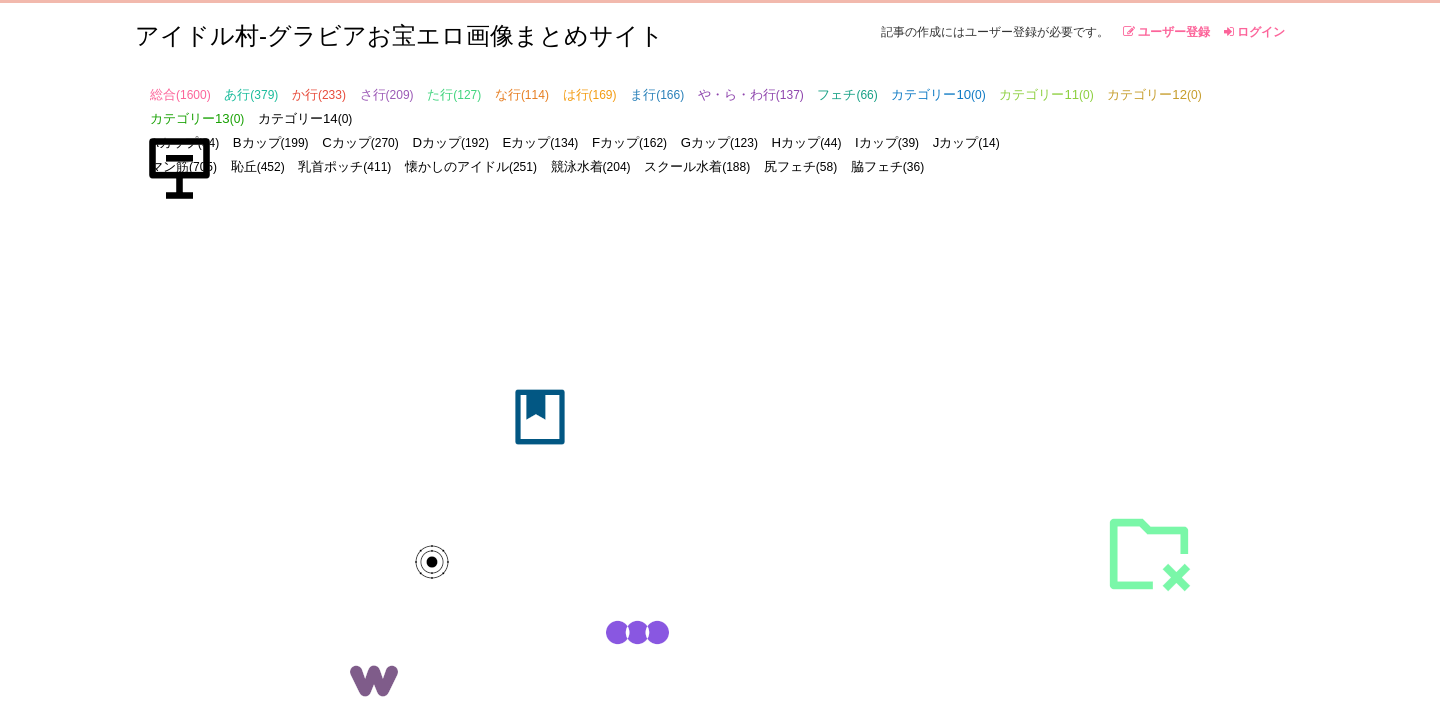 The image size is (1440, 720). I want to click on indicates a reserved item or resource, so click(179, 168).